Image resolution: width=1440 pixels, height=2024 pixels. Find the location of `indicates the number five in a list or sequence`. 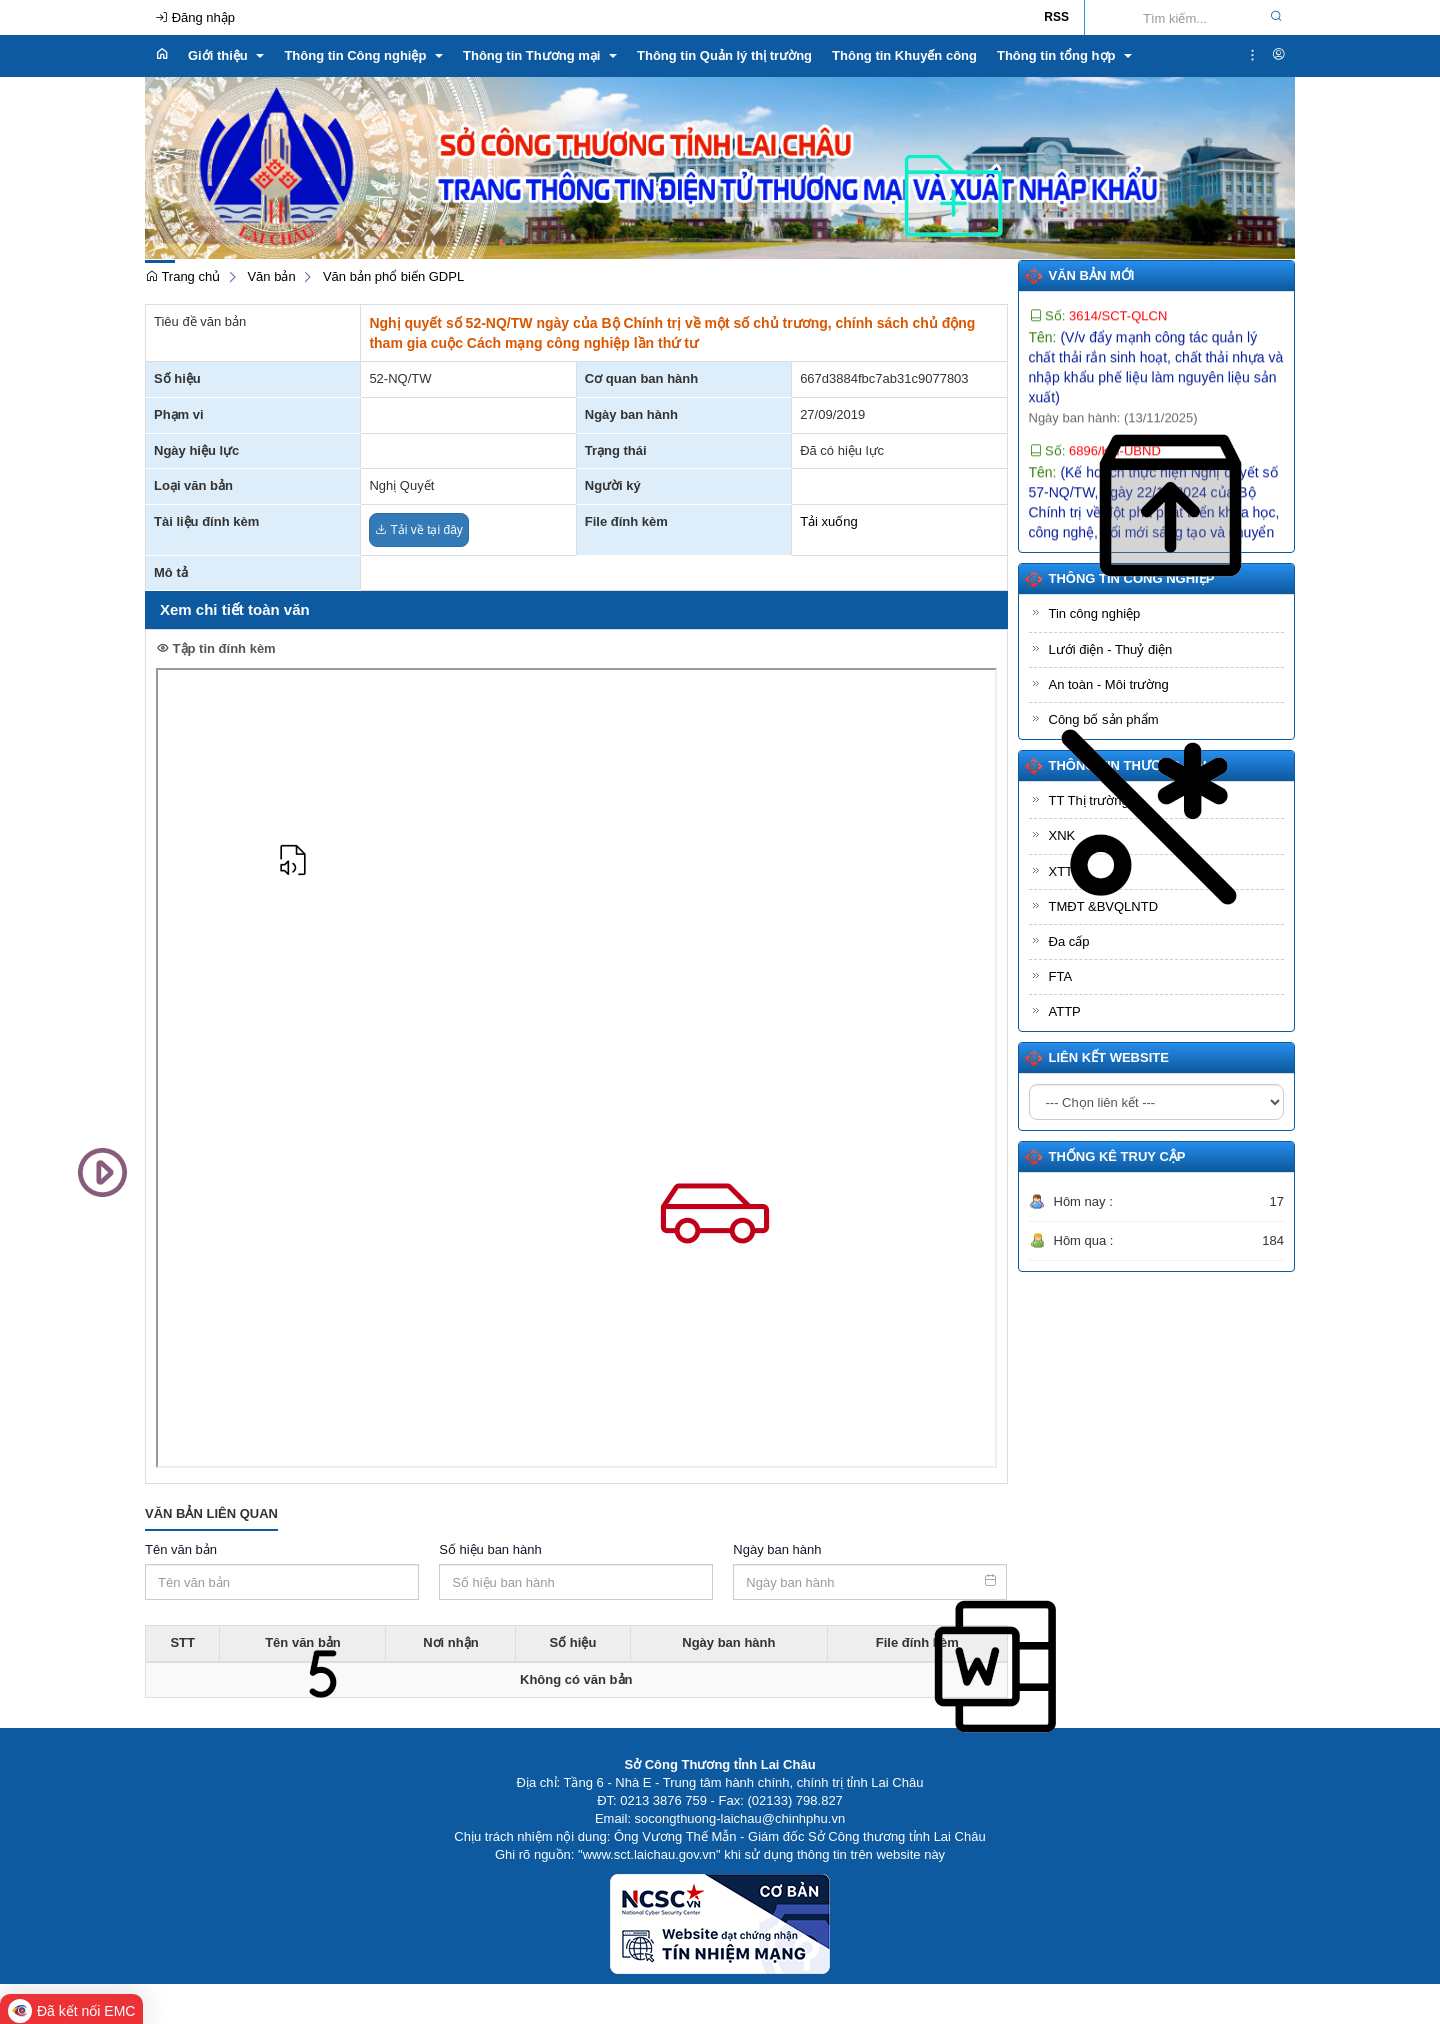

indicates the number five in a list or sequence is located at coordinates (323, 1674).